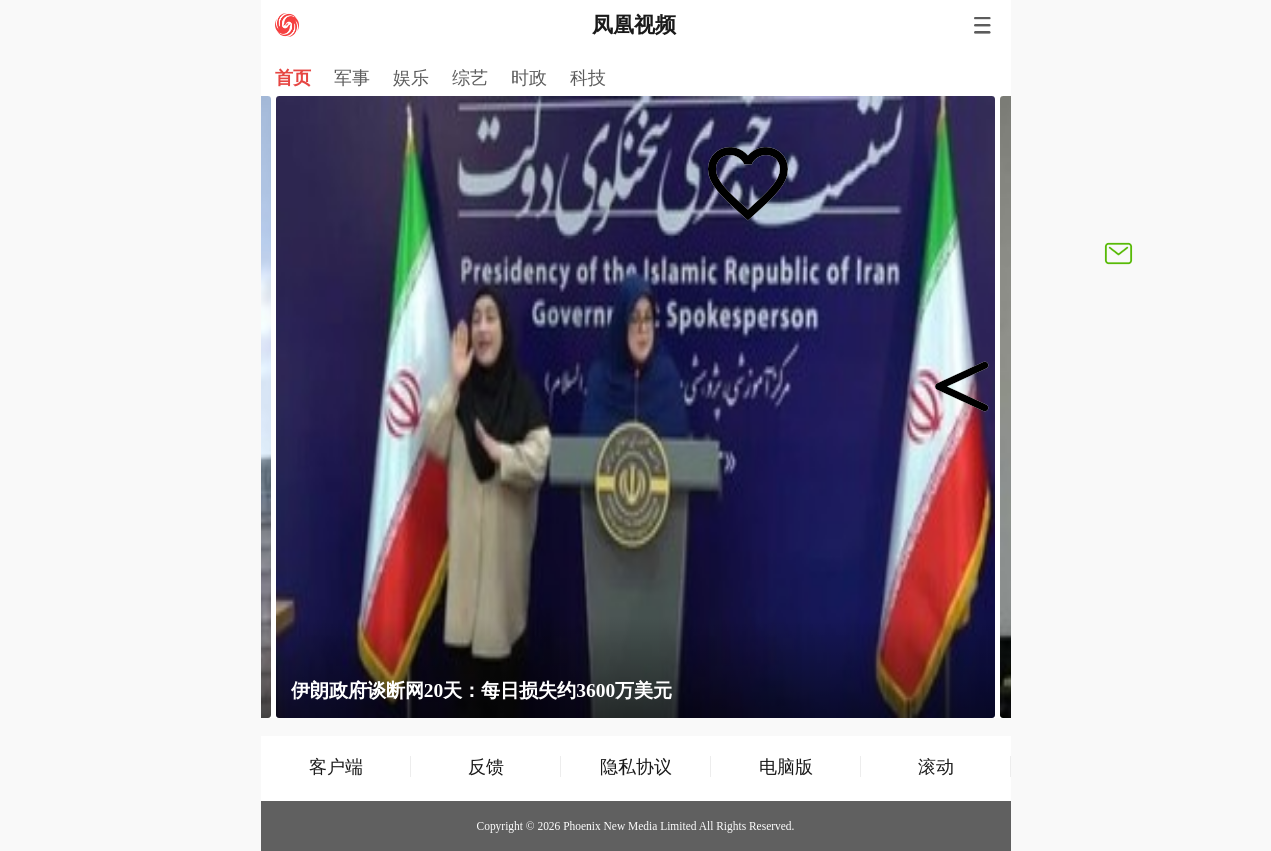  Describe the element at coordinates (1118, 253) in the screenshot. I see `open your email inbox` at that location.